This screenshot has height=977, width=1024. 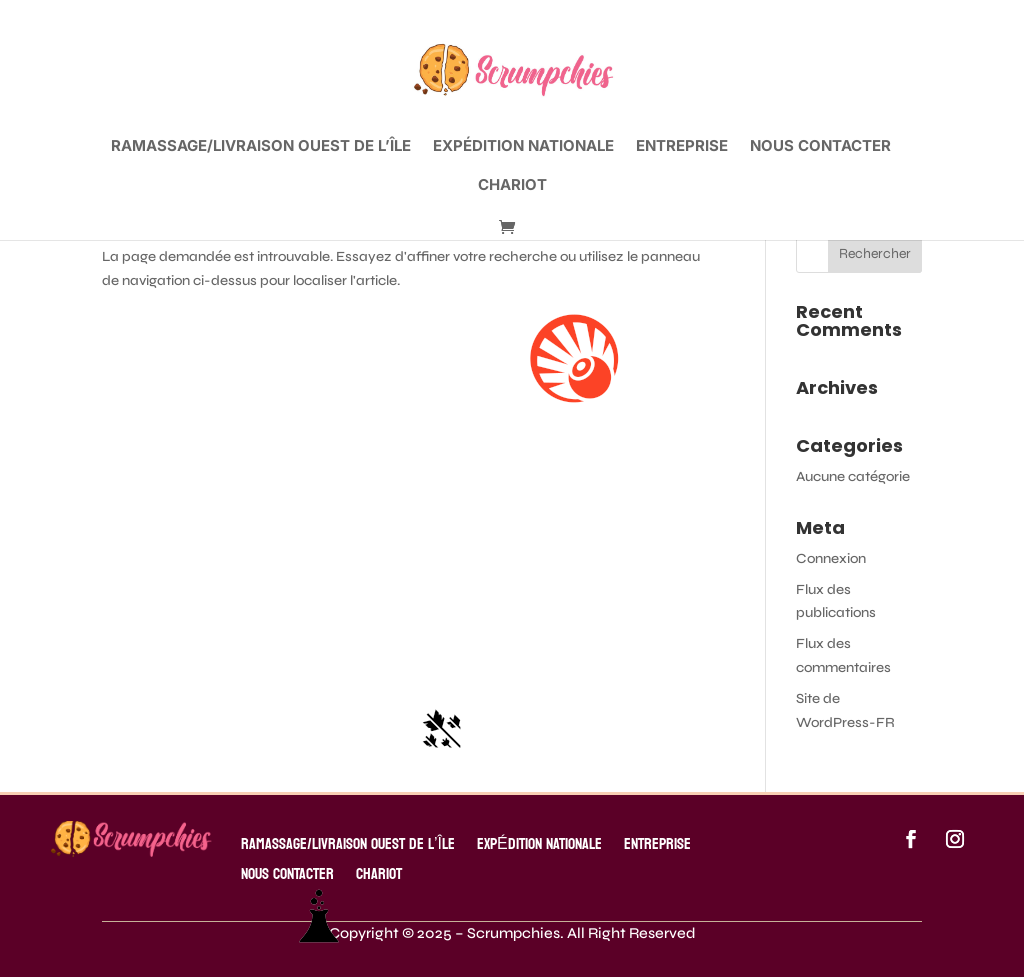 What do you see at coordinates (574, 358) in the screenshot?
I see `view surveillance or monitoring status` at bounding box center [574, 358].